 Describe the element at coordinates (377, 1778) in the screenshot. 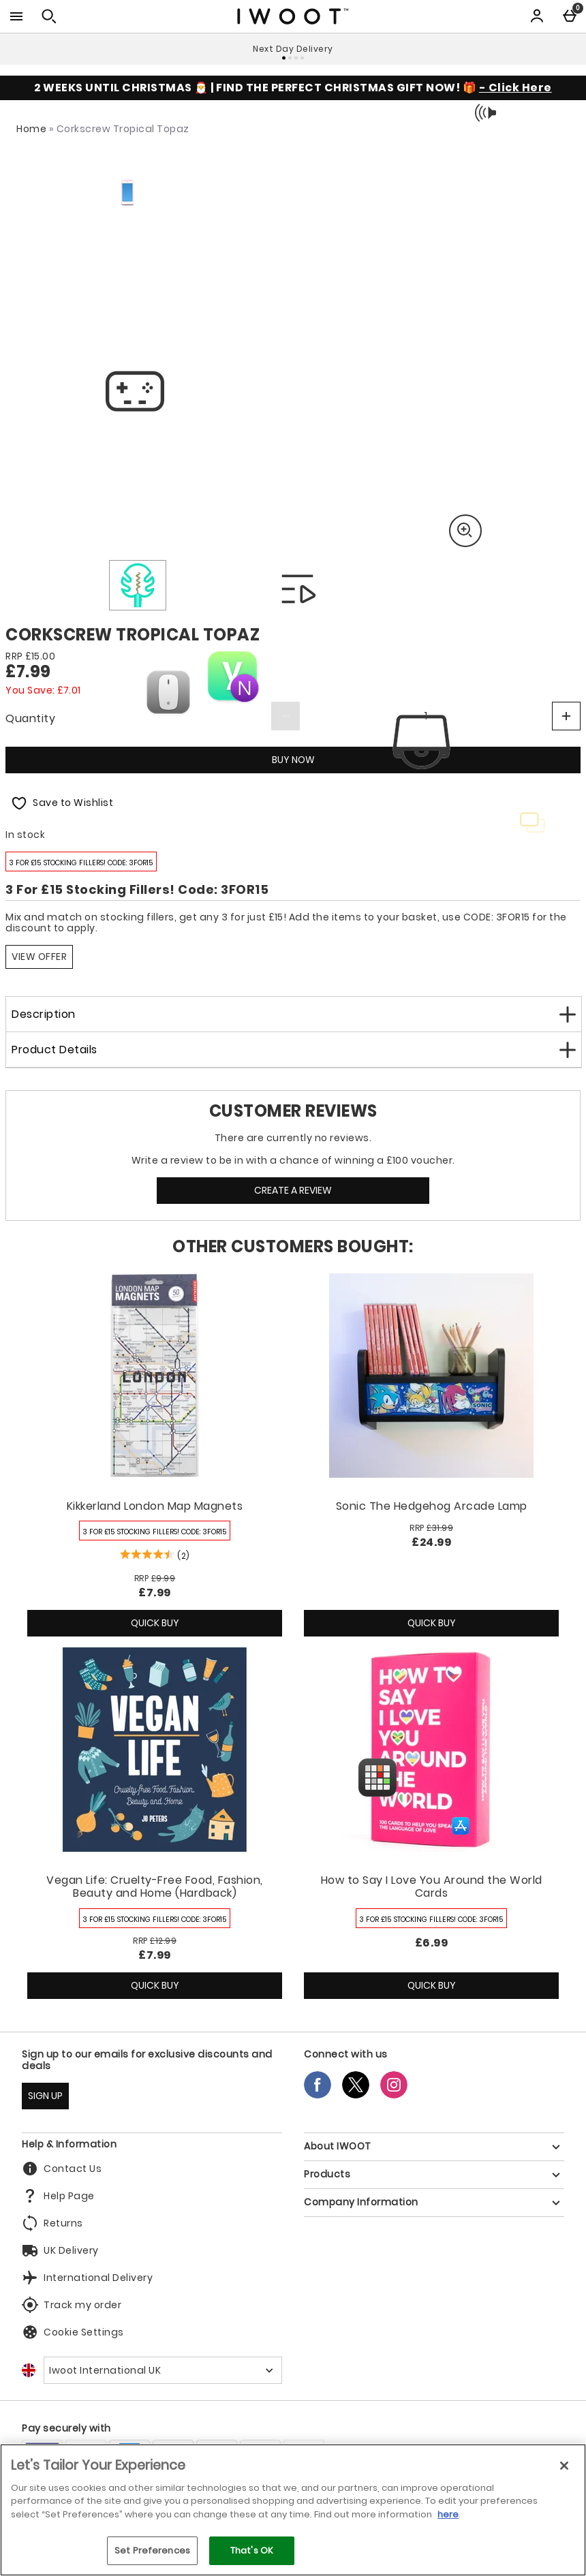

I see `open hitori puzzle game` at that location.